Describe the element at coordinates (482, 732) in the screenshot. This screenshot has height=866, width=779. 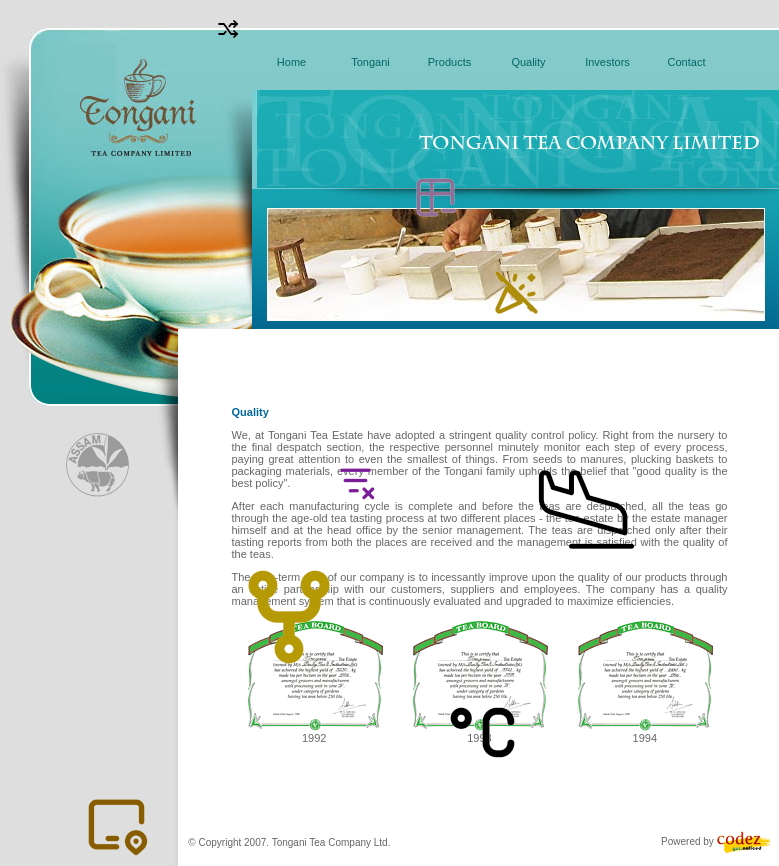
I see `display temperature in celsius` at that location.